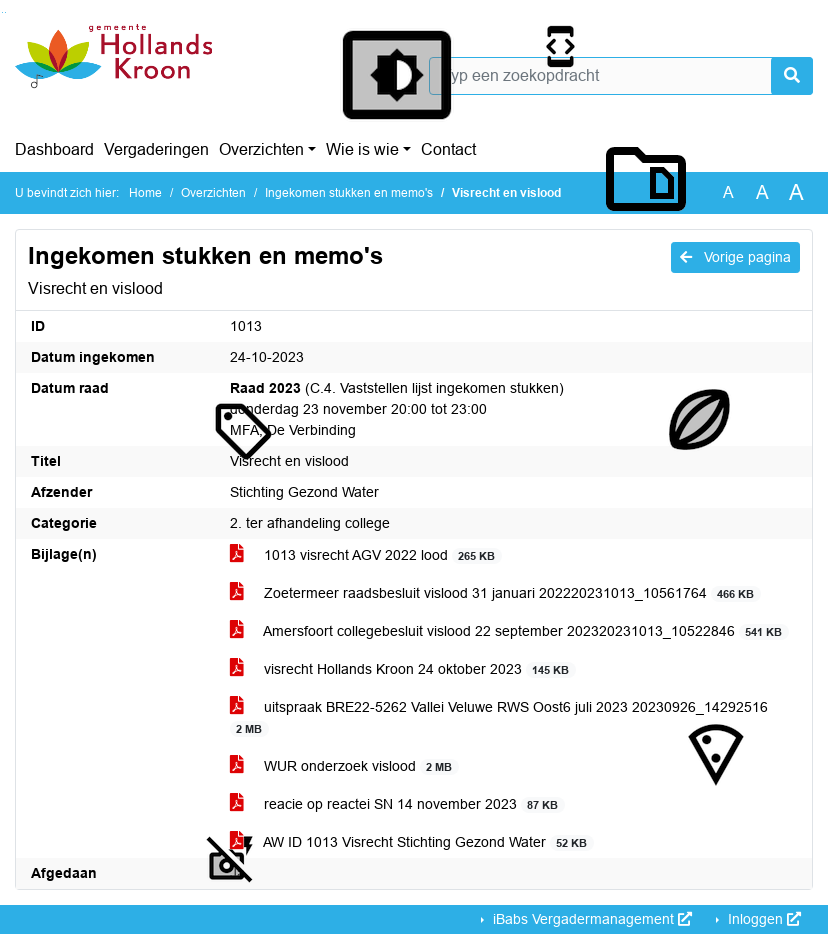  Describe the element at coordinates (243, 431) in the screenshot. I see `add or view tags for an item` at that location.